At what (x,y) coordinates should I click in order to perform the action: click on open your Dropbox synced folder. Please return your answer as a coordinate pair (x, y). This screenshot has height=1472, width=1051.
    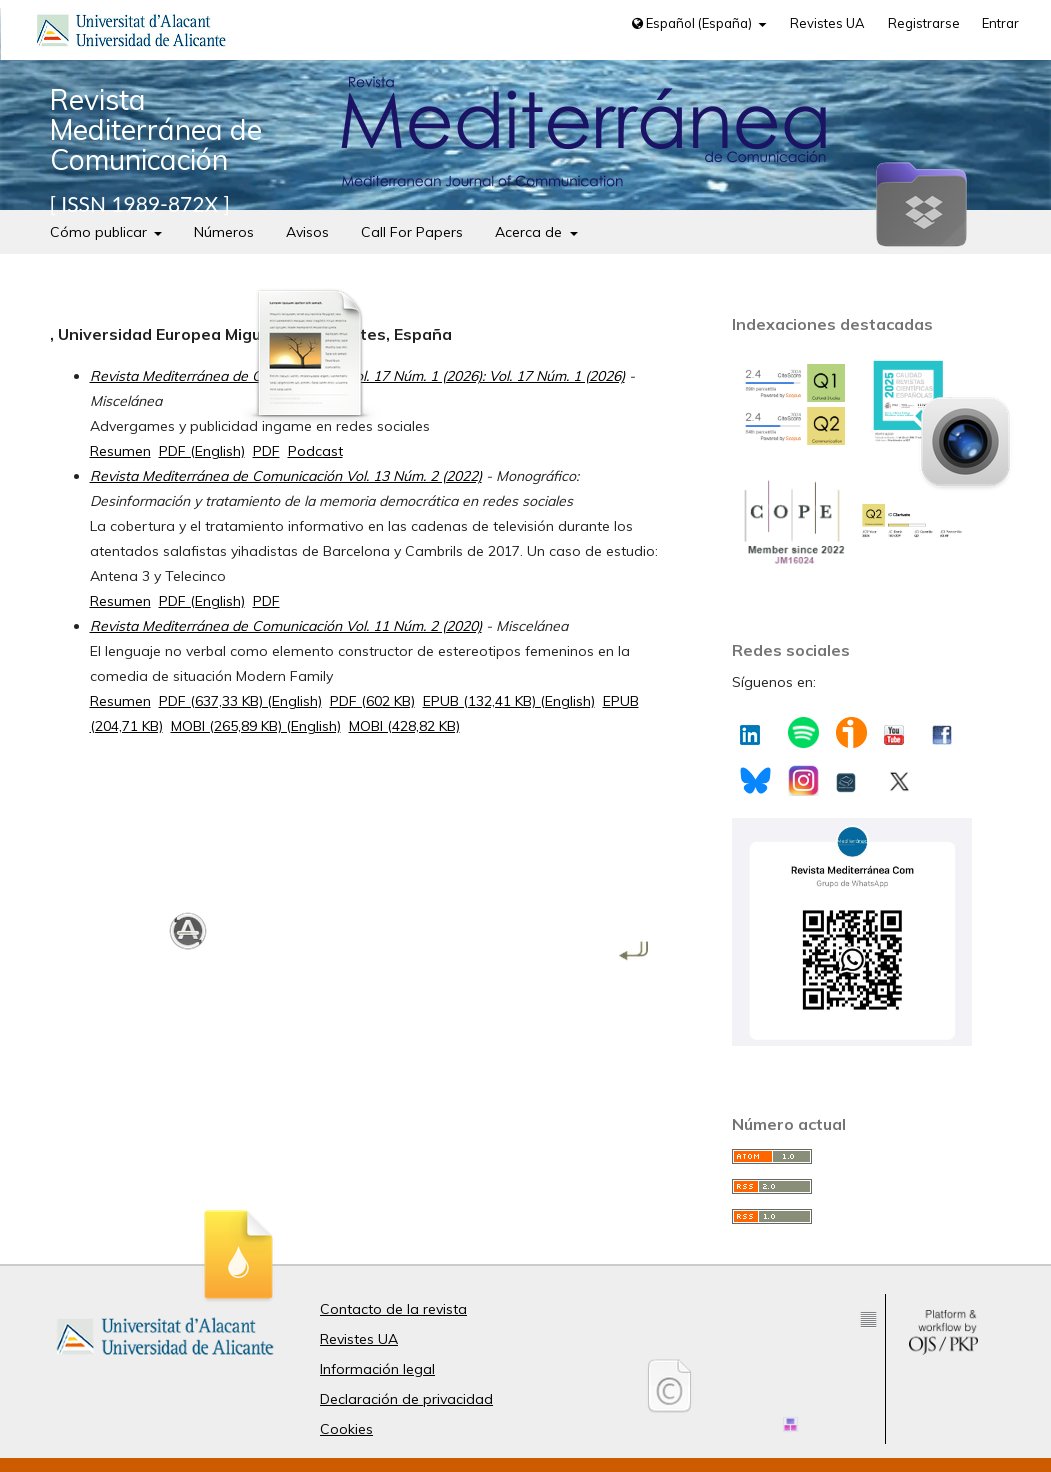
    Looking at the image, I should click on (921, 204).